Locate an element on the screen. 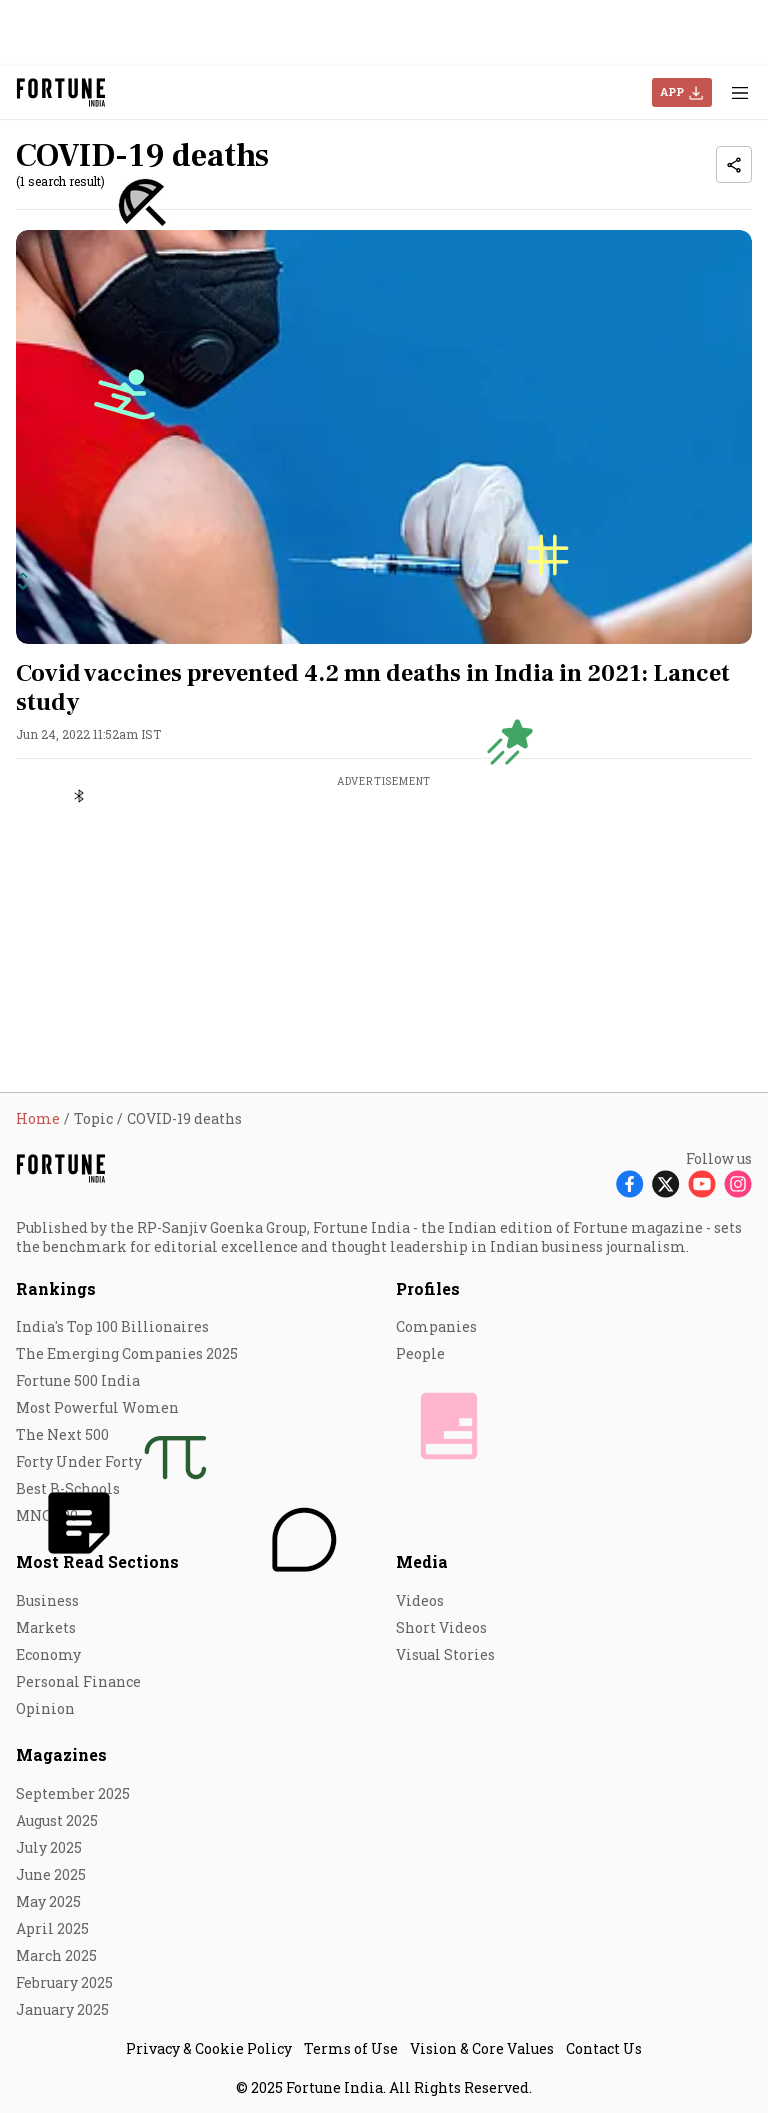 The image size is (768, 2113). access beach or vacation-related features is located at coordinates (142, 202).